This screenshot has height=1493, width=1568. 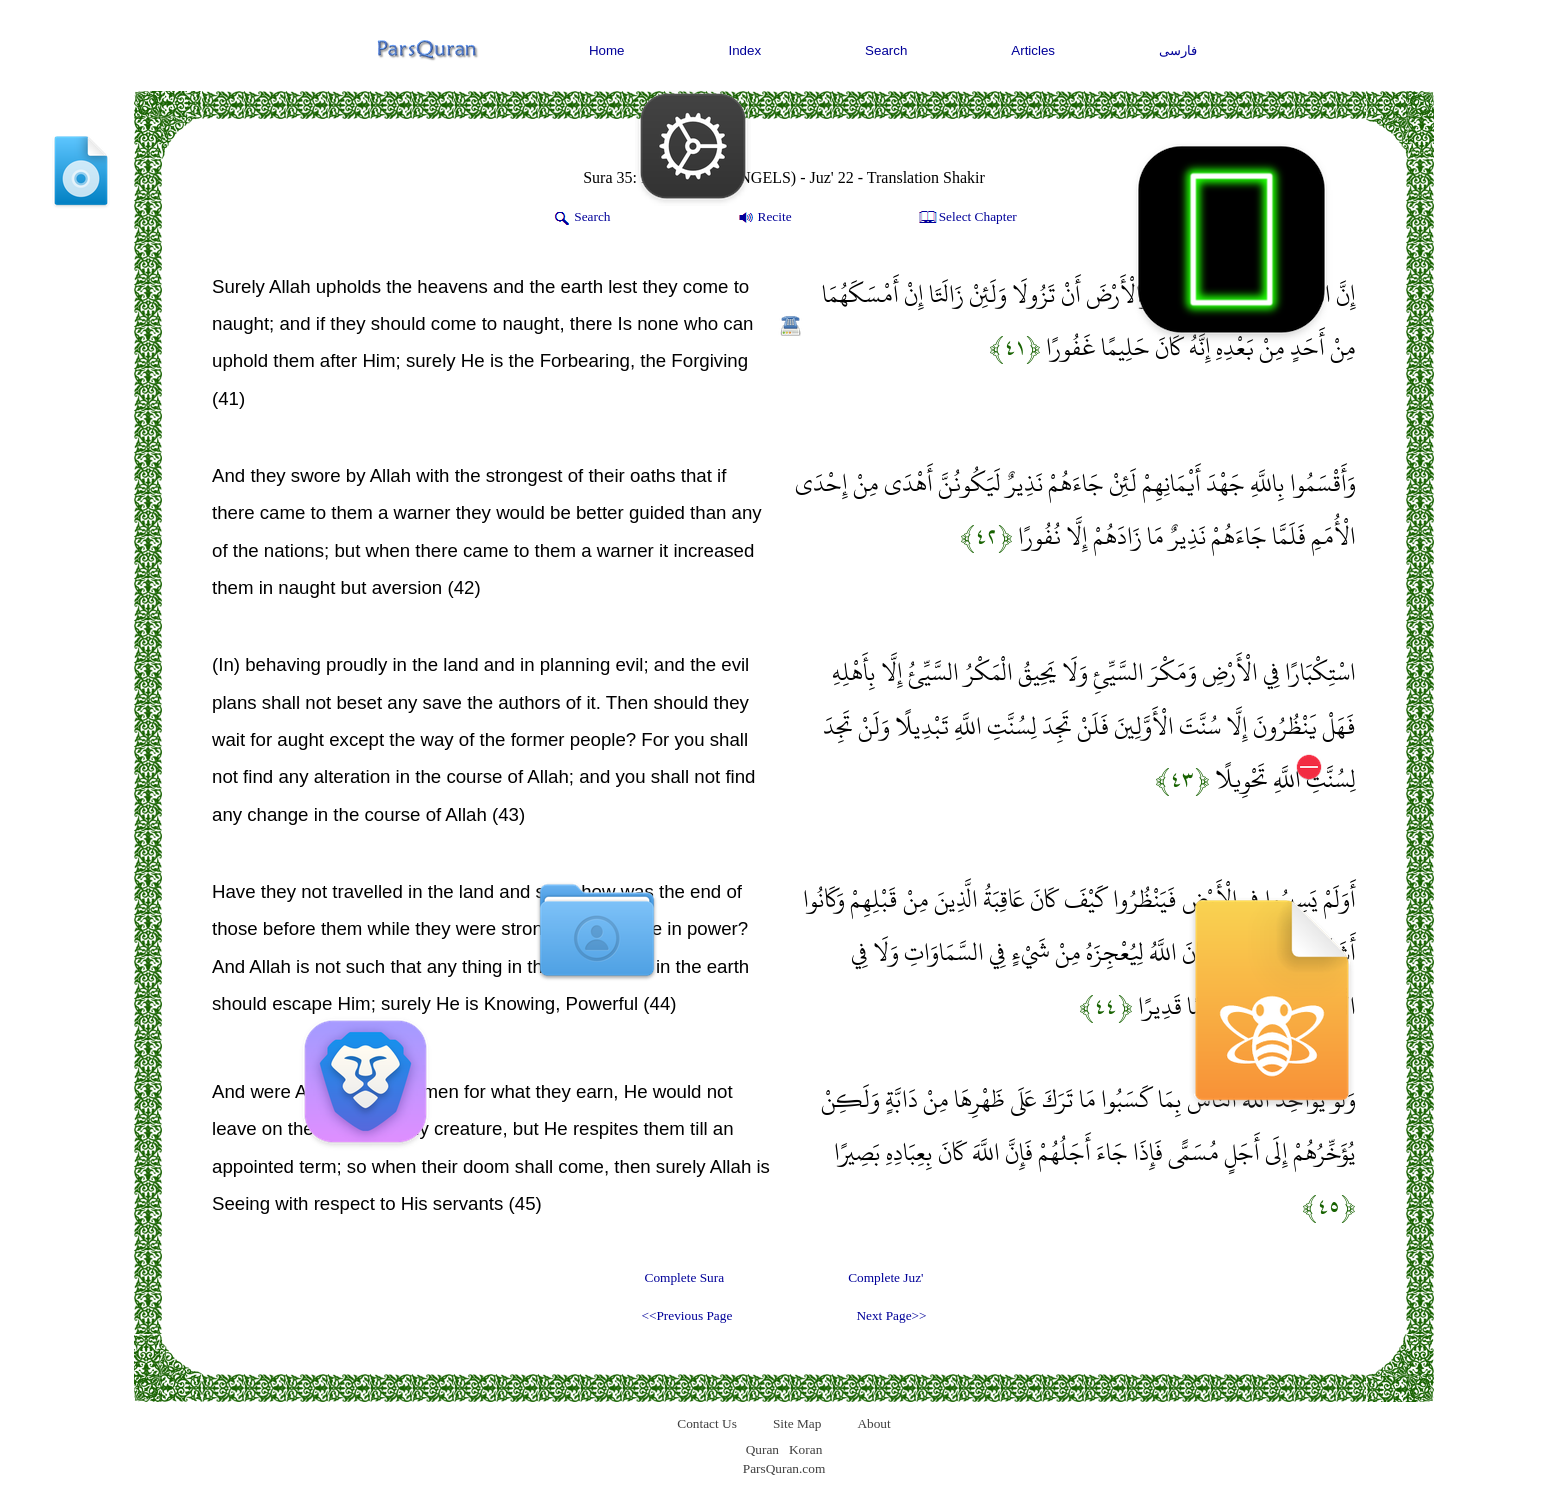 What do you see at coordinates (365, 1081) in the screenshot?
I see `open brave browser developer edition` at bounding box center [365, 1081].